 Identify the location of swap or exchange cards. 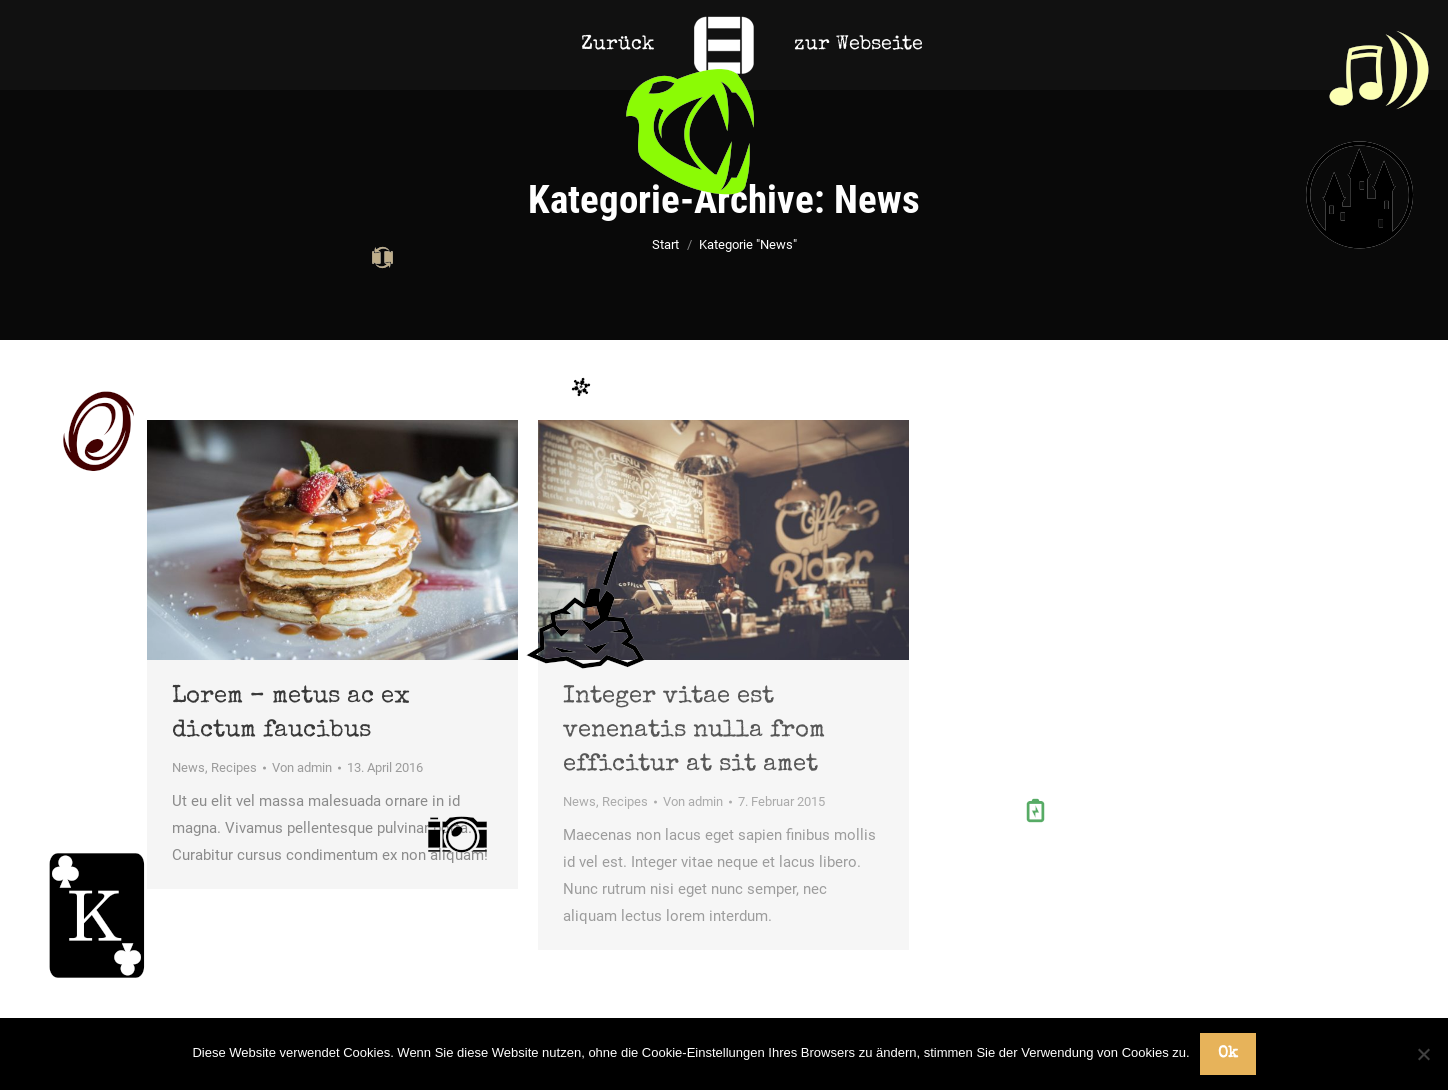
(382, 257).